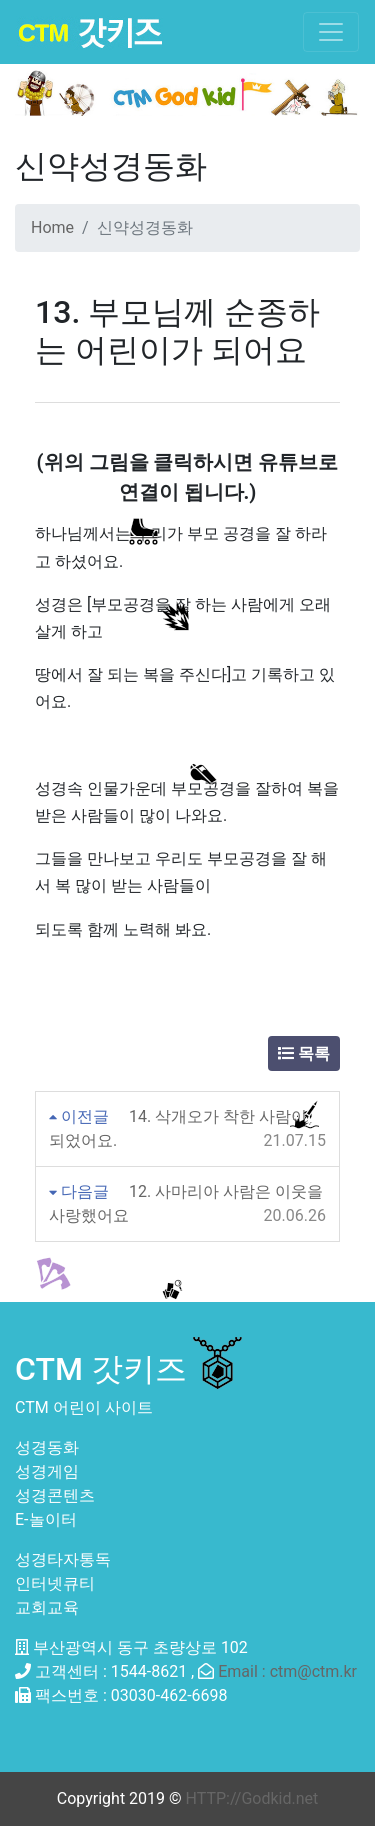  Describe the element at coordinates (218, 1363) in the screenshot. I see `view jewelry or accessories inventory` at that location.